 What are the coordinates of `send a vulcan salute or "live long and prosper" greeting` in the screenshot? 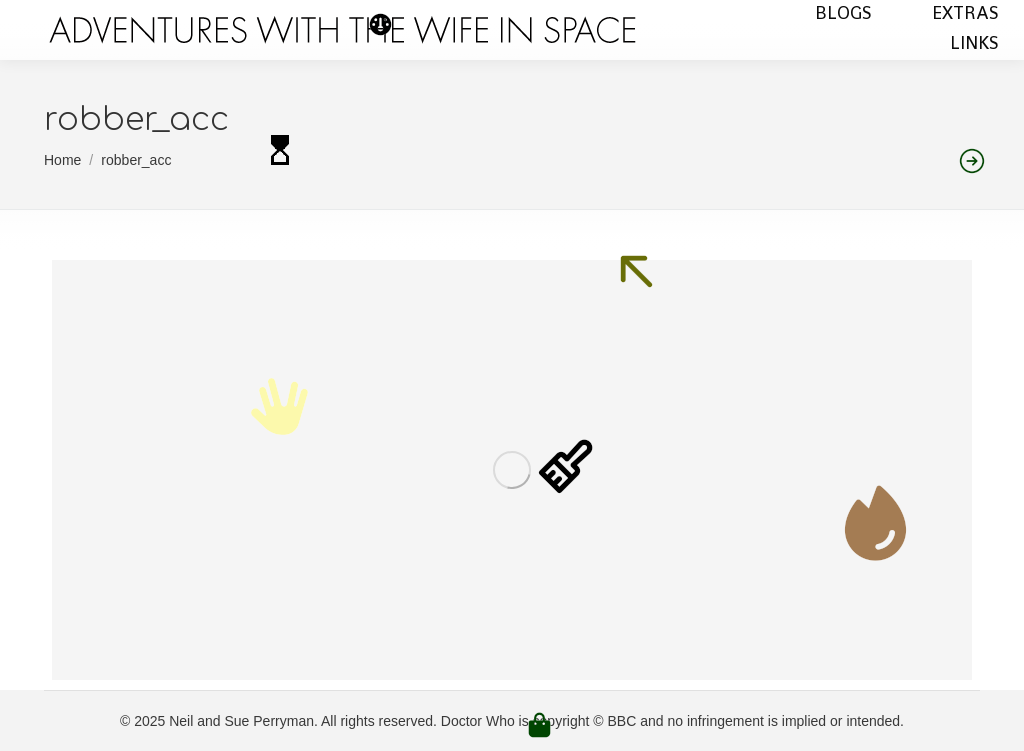 It's located at (279, 406).